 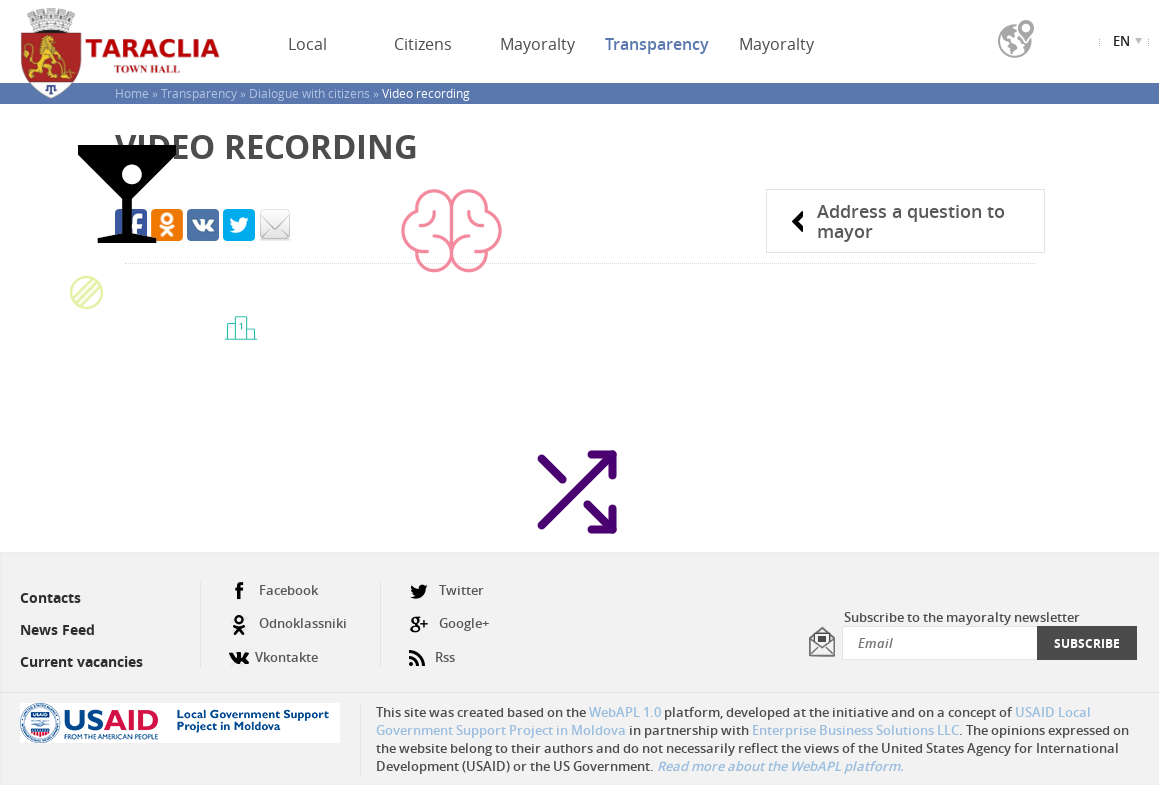 I want to click on view drink menu or beverage options, so click(x=127, y=194).